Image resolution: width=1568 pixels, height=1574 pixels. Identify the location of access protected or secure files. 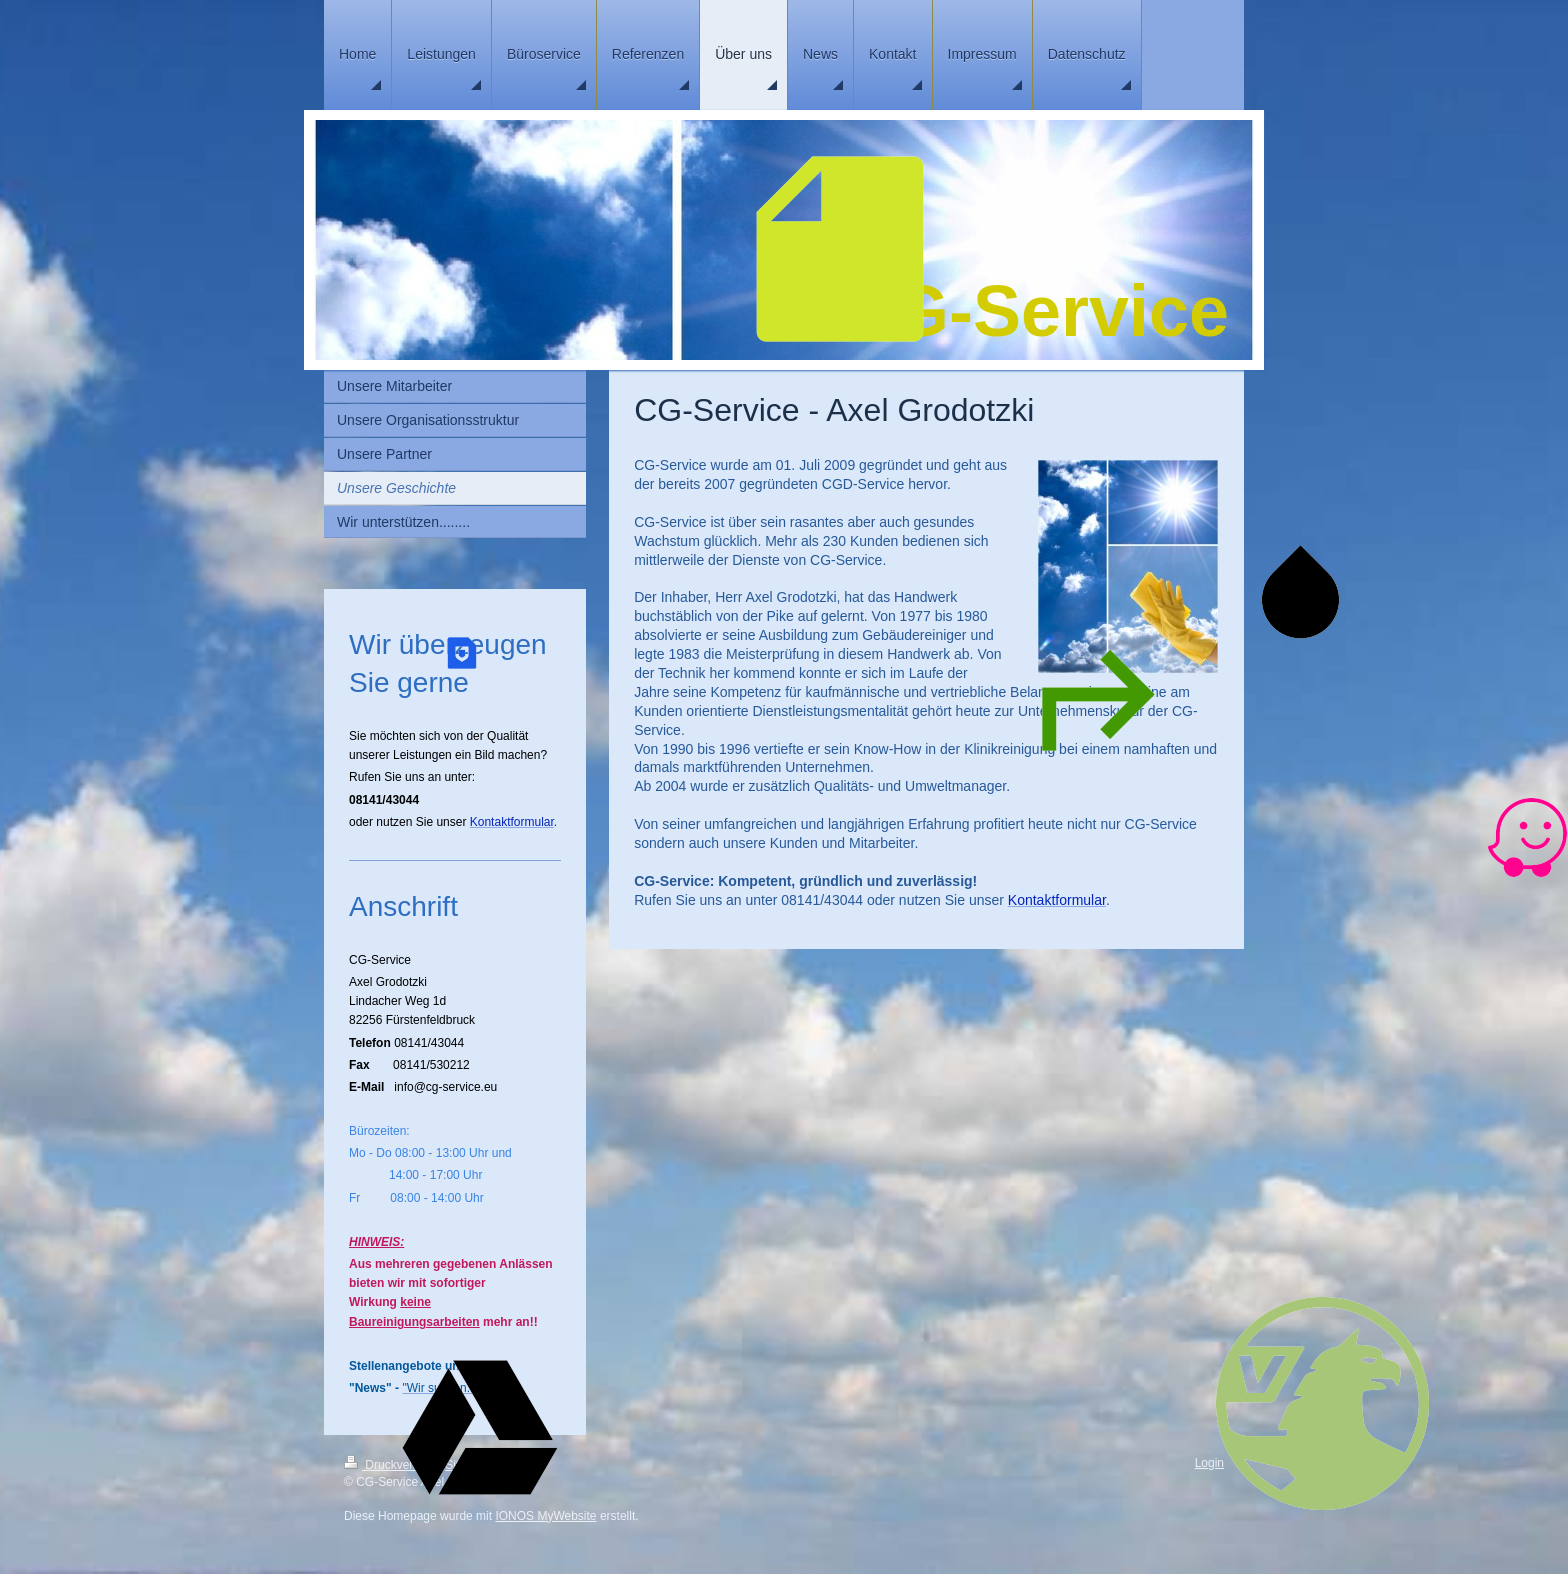
(462, 653).